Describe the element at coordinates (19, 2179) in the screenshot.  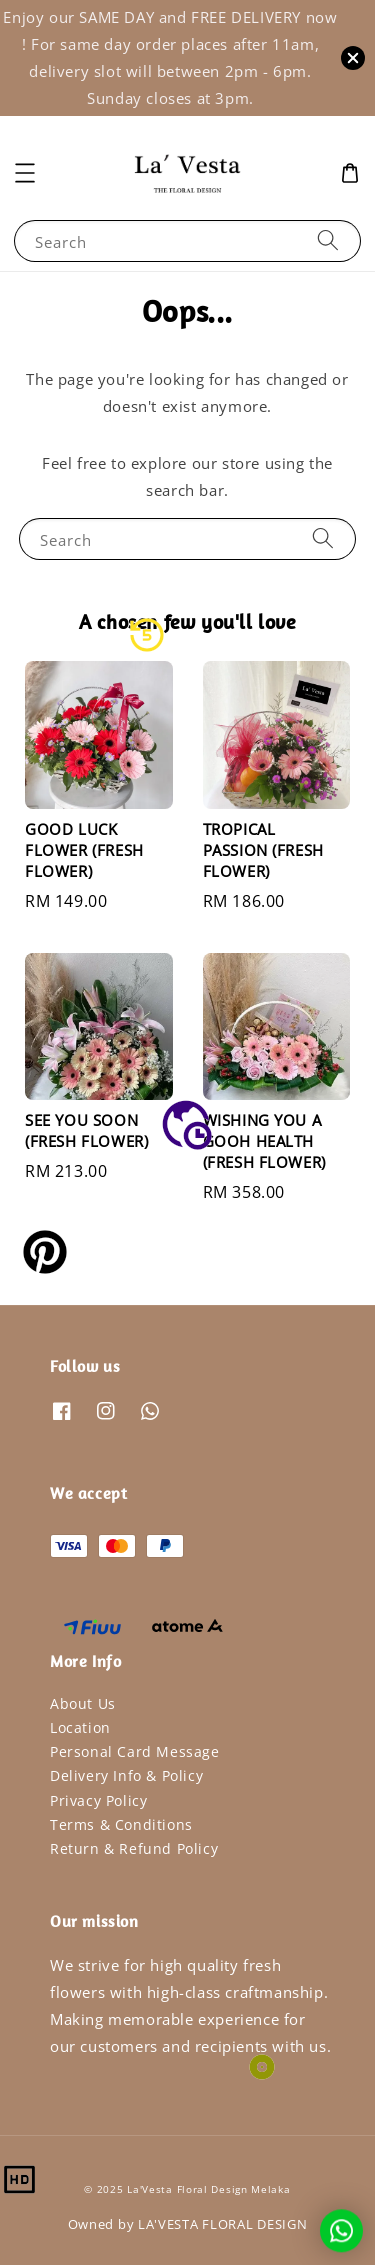
I see `indicates high-definition video quality is available` at that location.